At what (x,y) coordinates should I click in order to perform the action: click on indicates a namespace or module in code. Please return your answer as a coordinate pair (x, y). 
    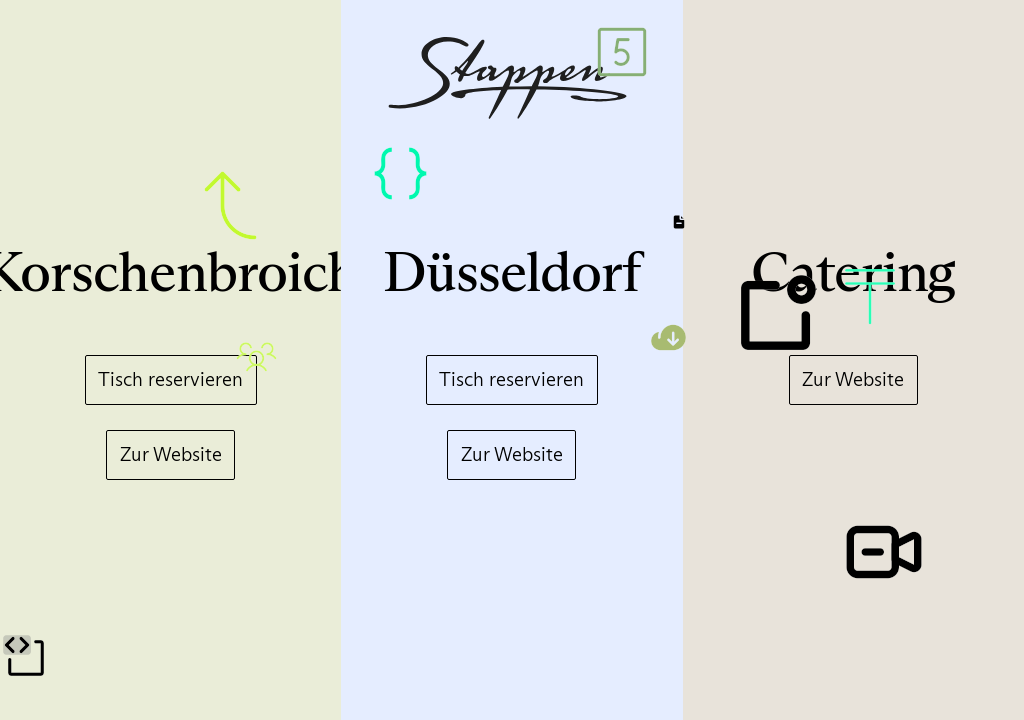
    Looking at the image, I should click on (400, 173).